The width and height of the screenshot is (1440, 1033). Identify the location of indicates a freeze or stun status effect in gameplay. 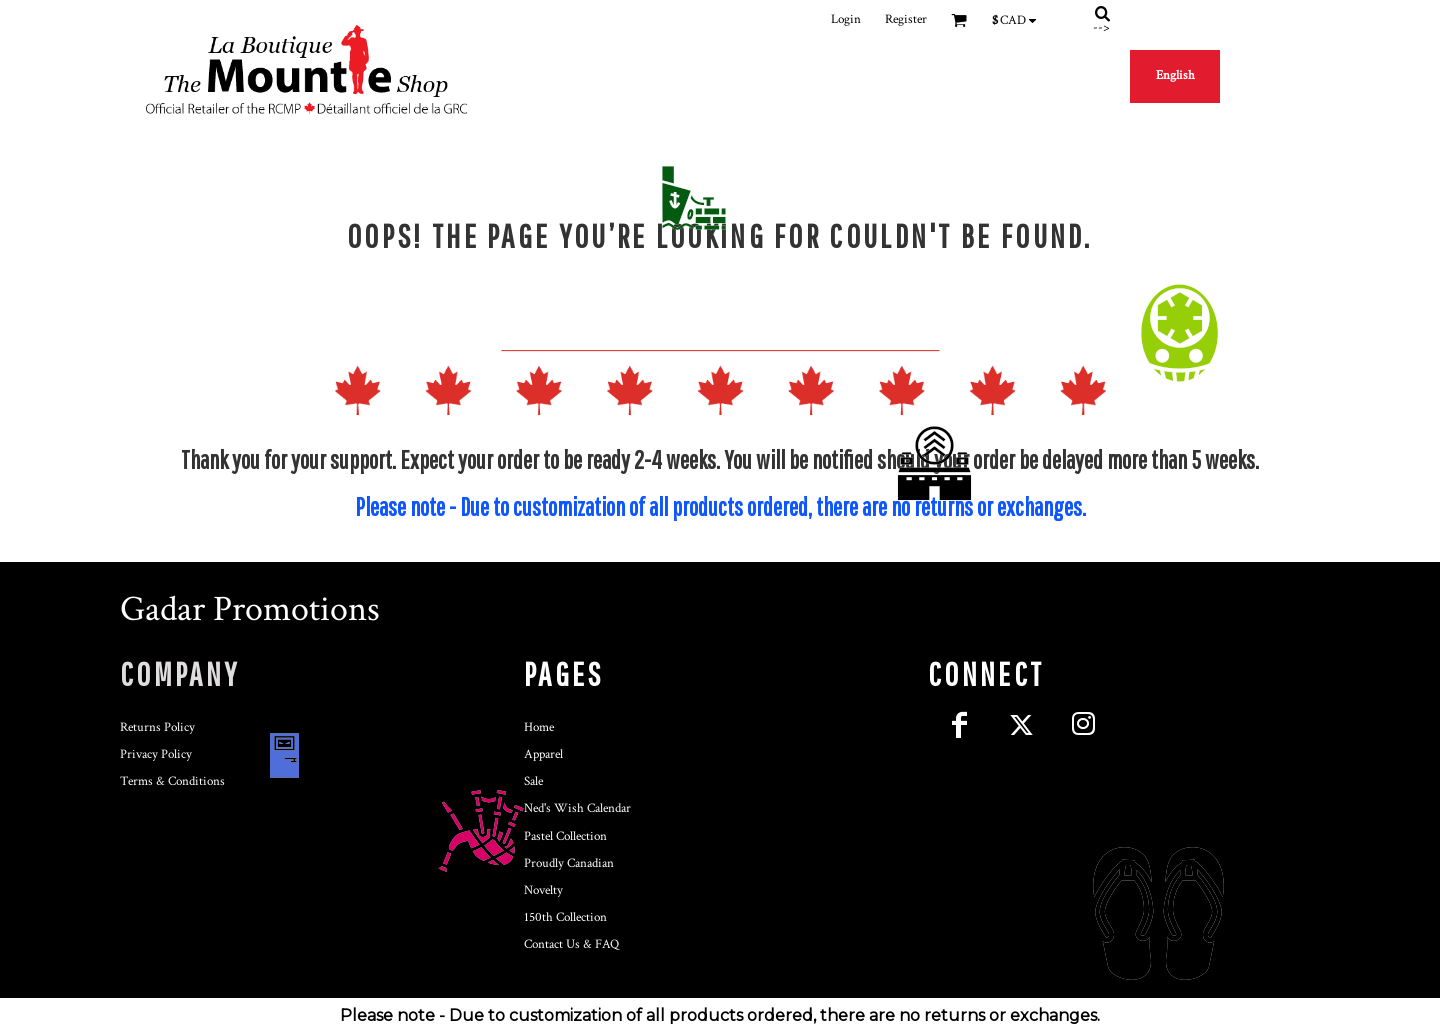
(1180, 333).